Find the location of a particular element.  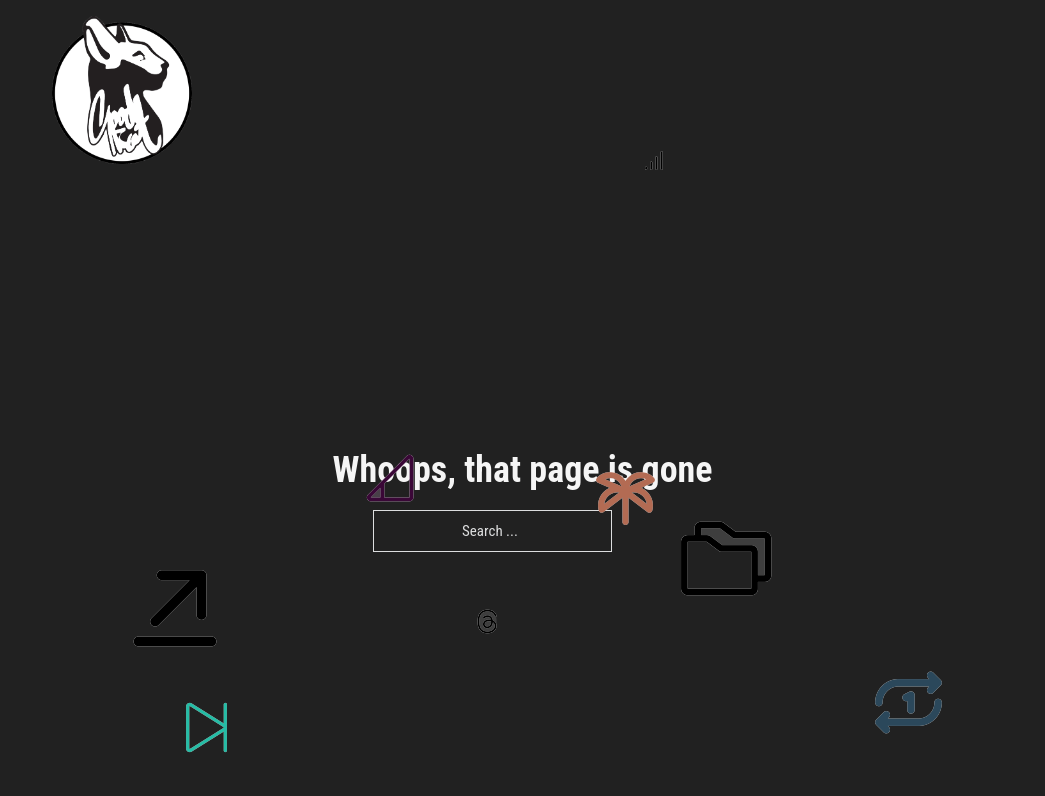

indicates strong cellular network connection is located at coordinates (657, 159).